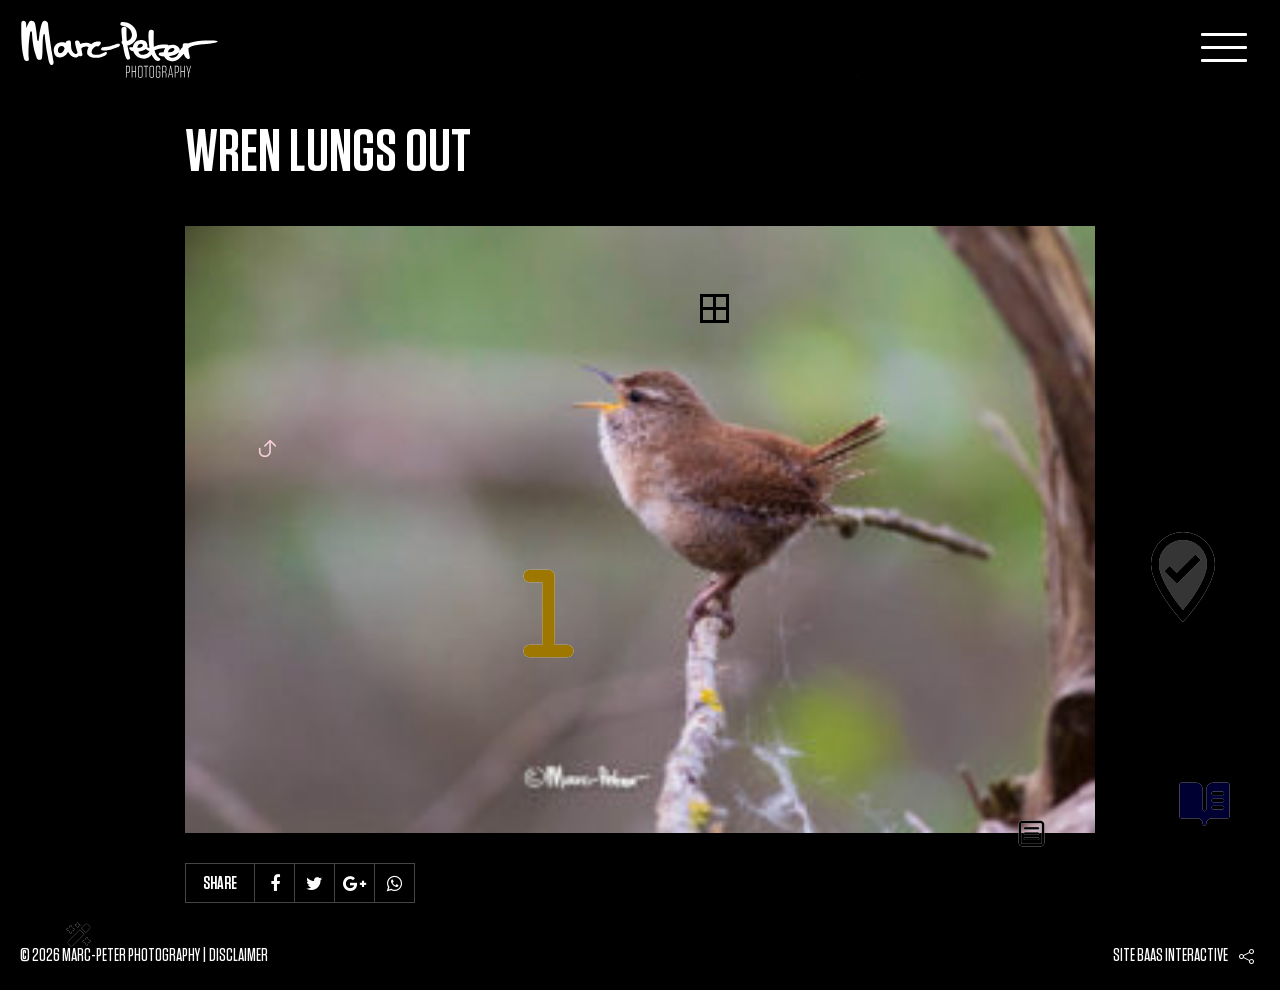 This screenshot has height=990, width=1280. What do you see at coordinates (1031, 833) in the screenshot?
I see `open navigation menu` at bounding box center [1031, 833].